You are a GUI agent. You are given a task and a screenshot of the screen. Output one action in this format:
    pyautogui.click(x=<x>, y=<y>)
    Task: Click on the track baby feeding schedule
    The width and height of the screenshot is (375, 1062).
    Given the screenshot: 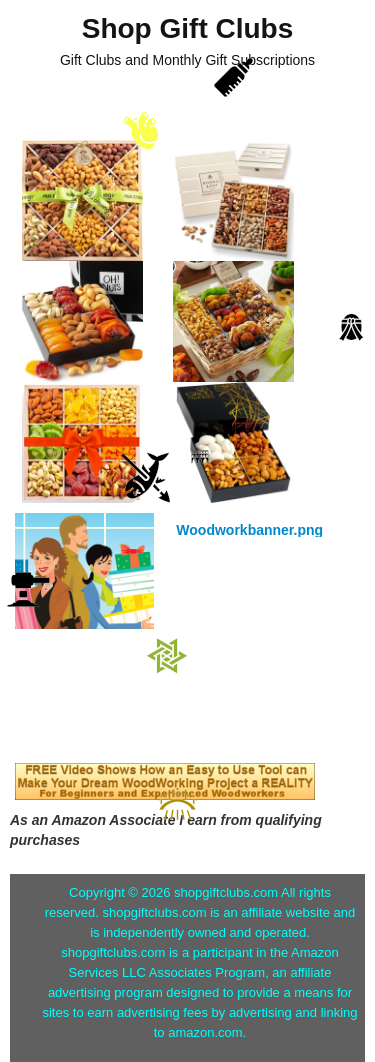 What is the action you would take?
    pyautogui.click(x=233, y=77)
    